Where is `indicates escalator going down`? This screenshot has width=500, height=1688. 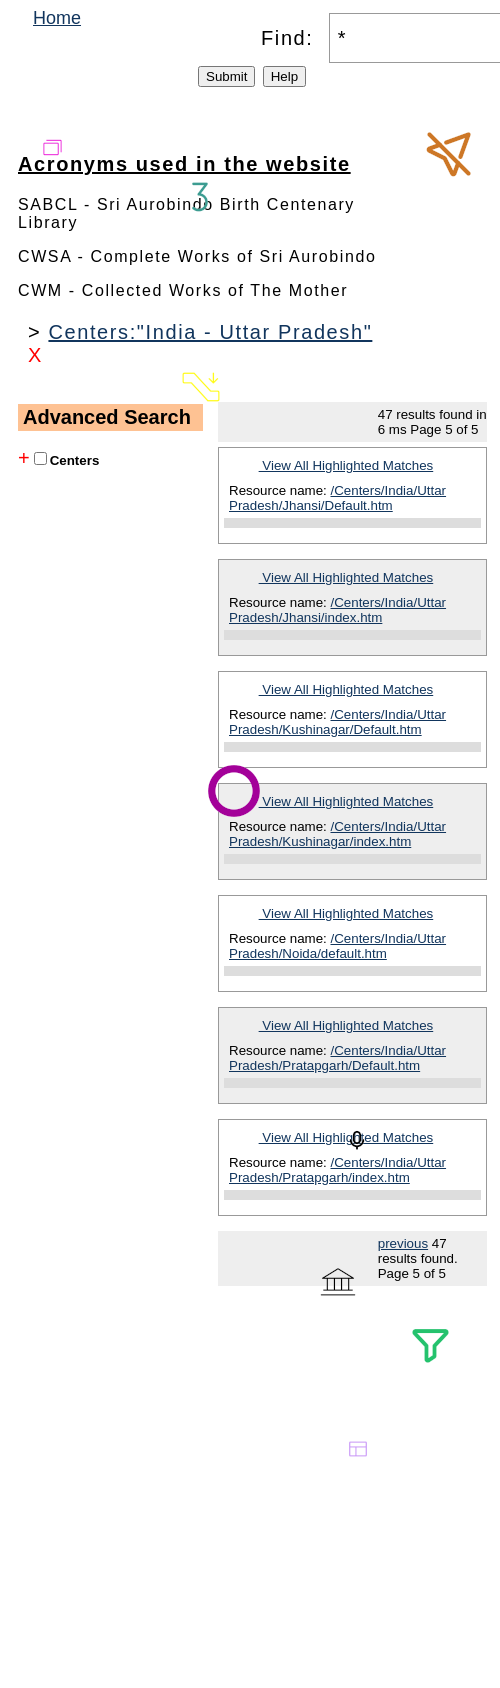
indicates escalator going down is located at coordinates (201, 387).